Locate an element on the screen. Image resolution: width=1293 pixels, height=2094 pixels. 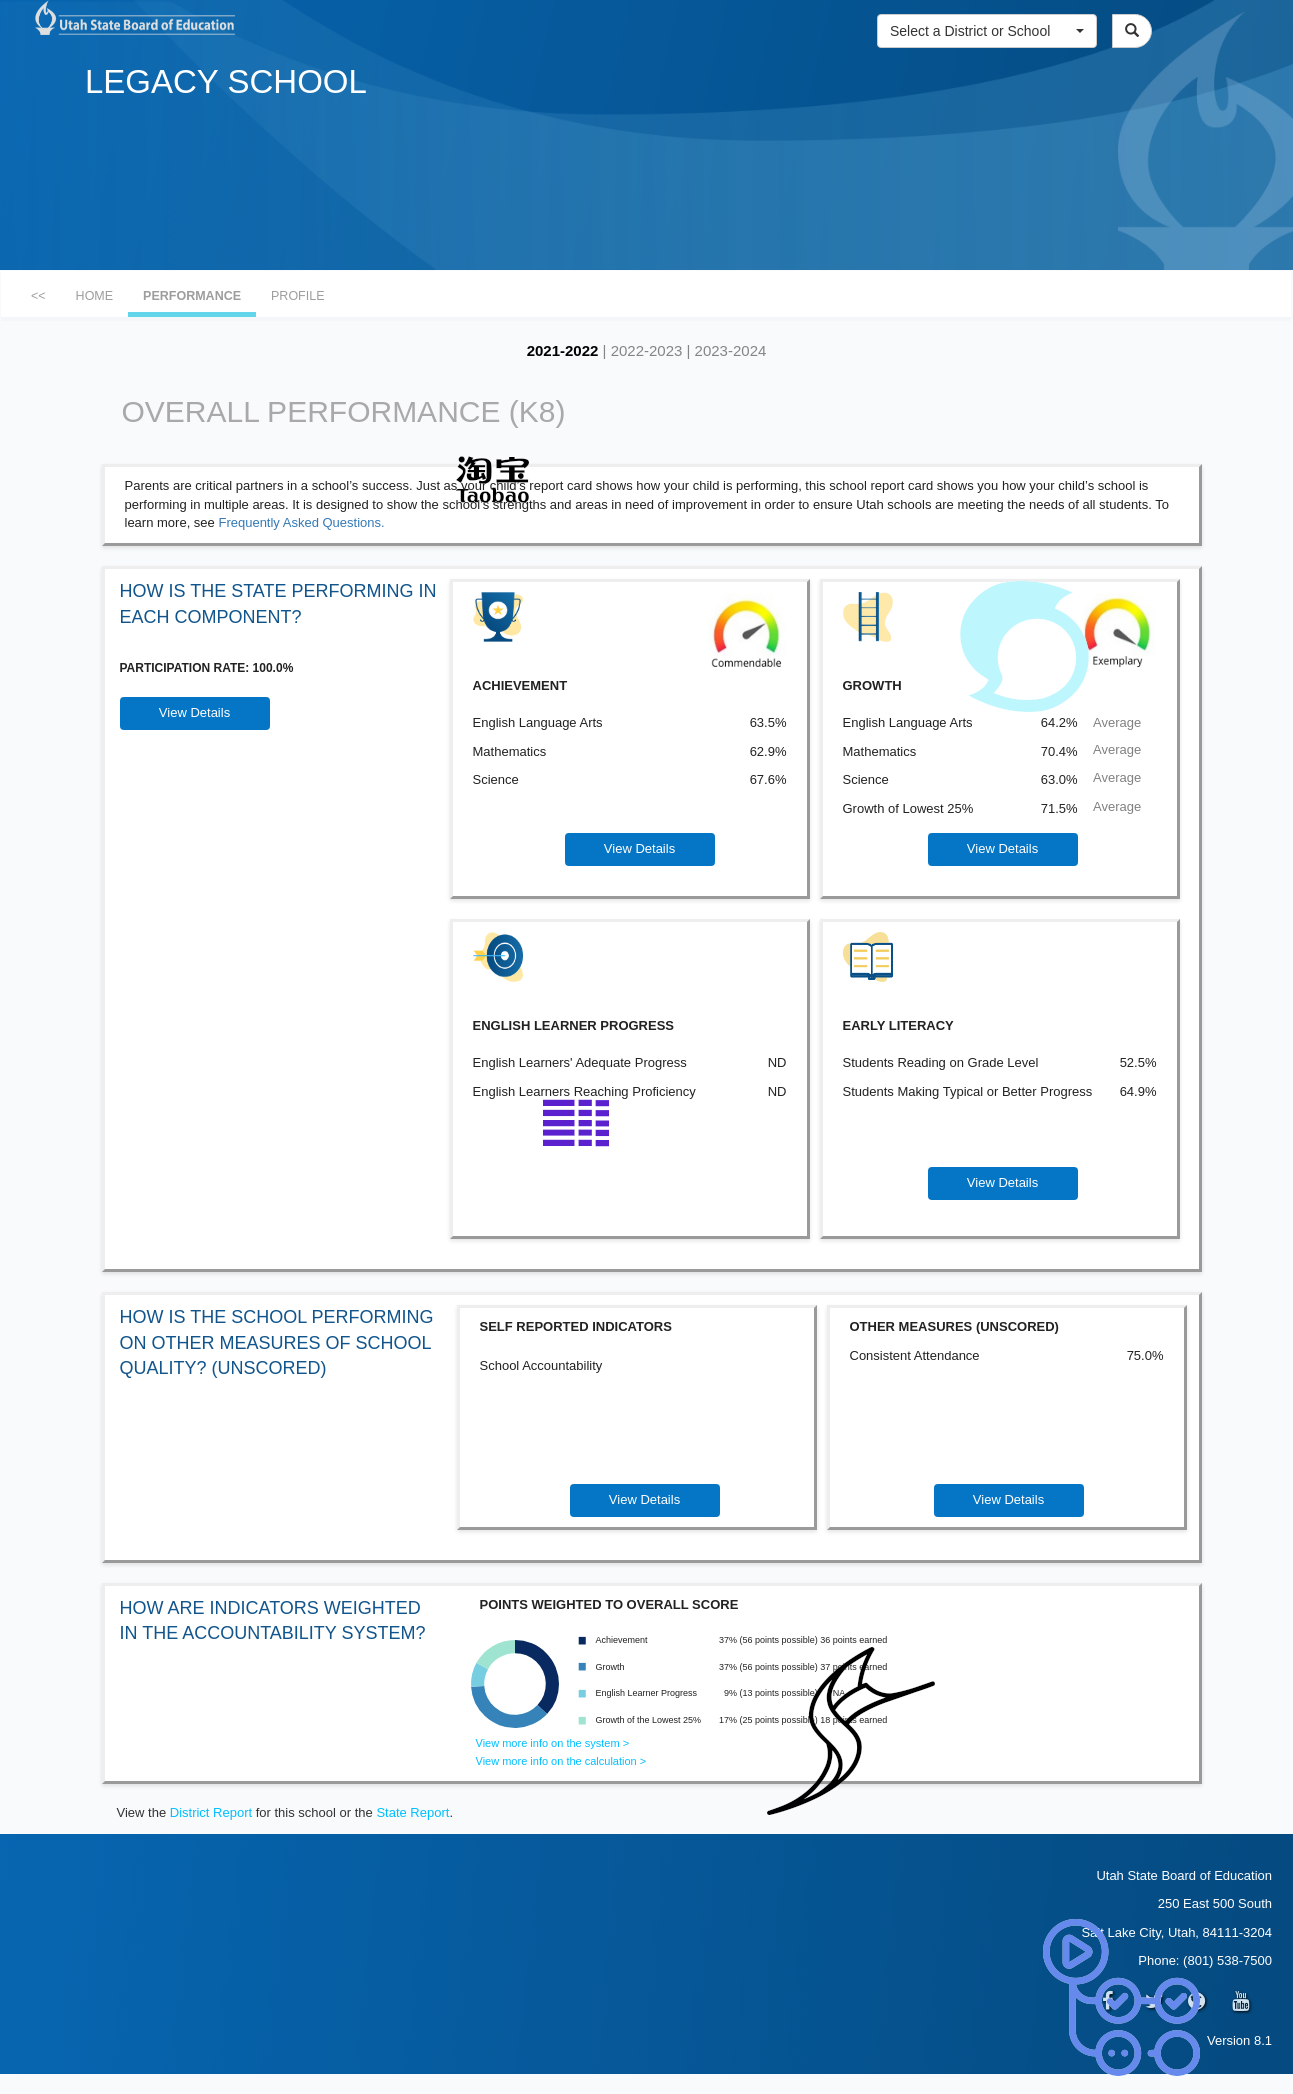
open the Taobao shopping app is located at coordinates (492, 479).